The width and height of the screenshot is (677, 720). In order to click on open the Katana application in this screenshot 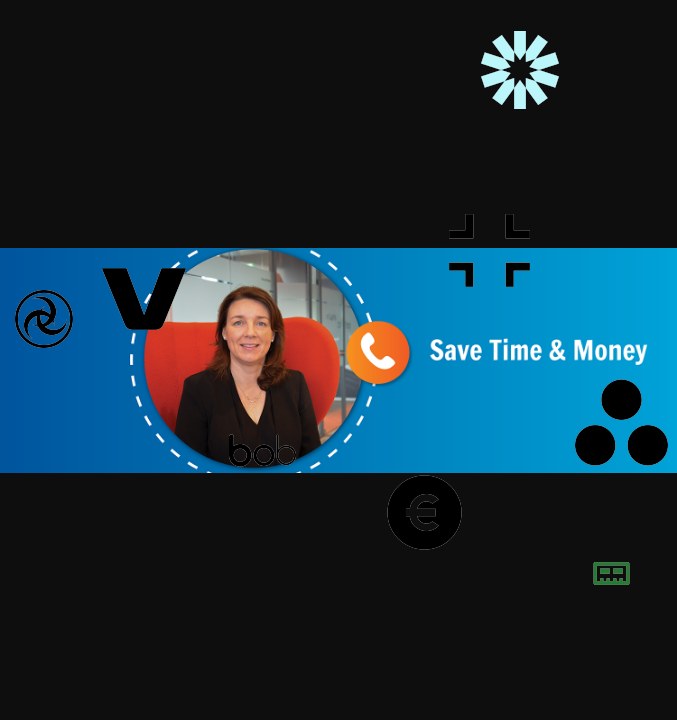, I will do `click(44, 319)`.